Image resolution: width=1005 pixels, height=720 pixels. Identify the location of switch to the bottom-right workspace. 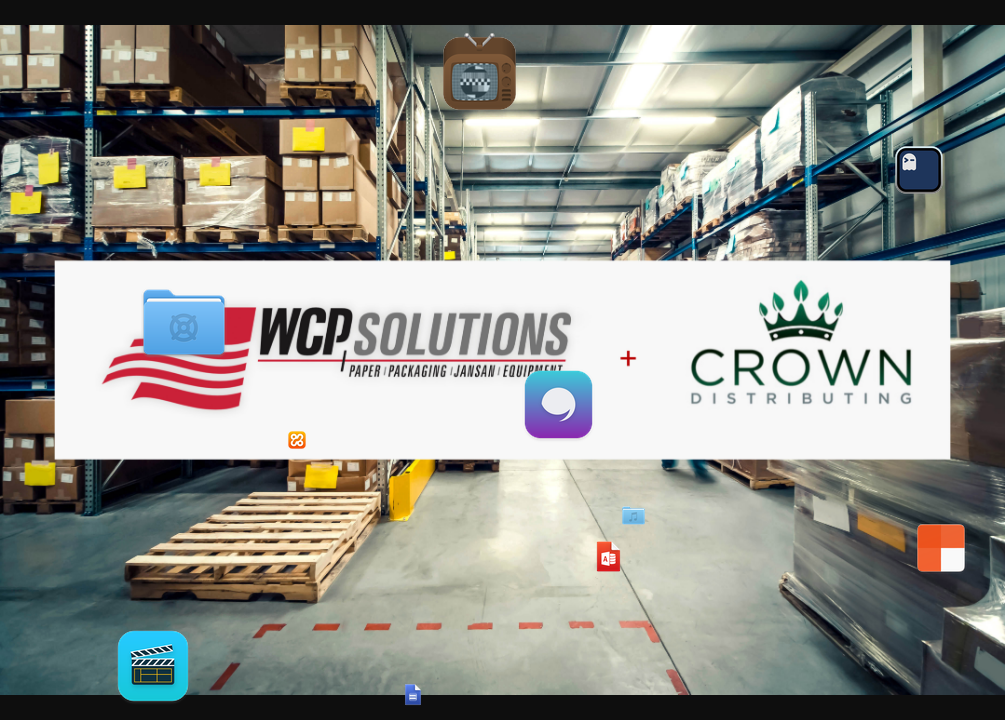
(941, 548).